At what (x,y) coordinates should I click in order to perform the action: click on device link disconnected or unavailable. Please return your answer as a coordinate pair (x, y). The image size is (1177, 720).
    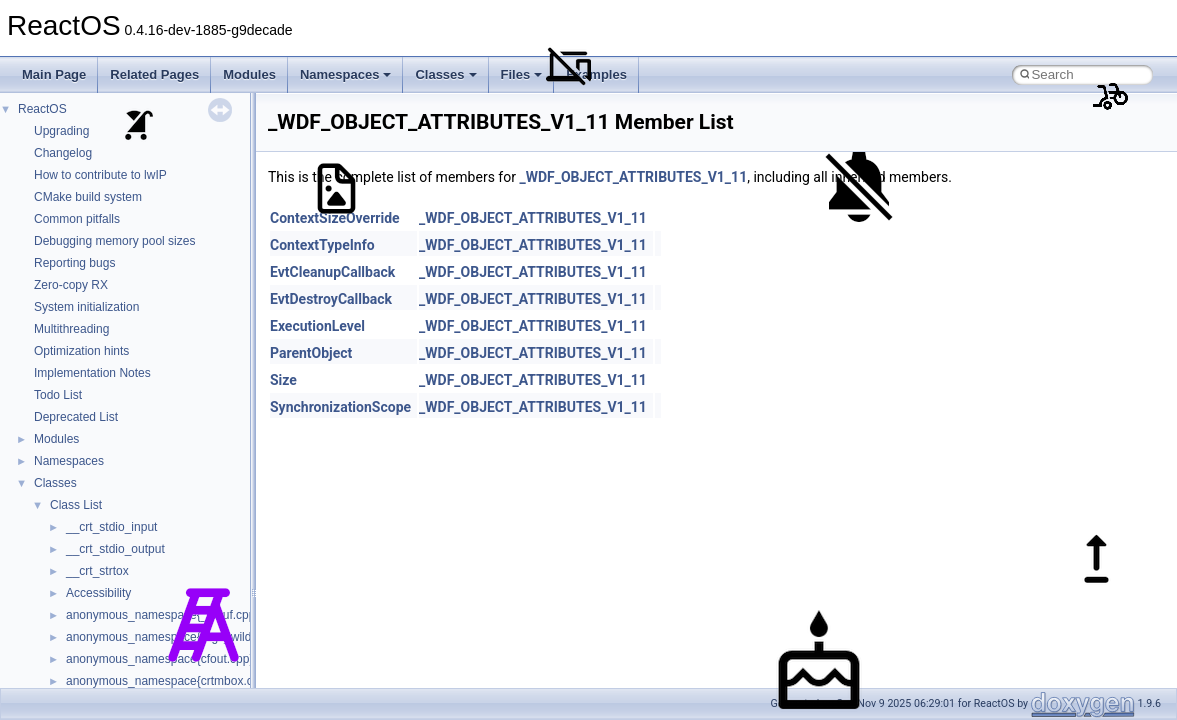
    Looking at the image, I should click on (568, 66).